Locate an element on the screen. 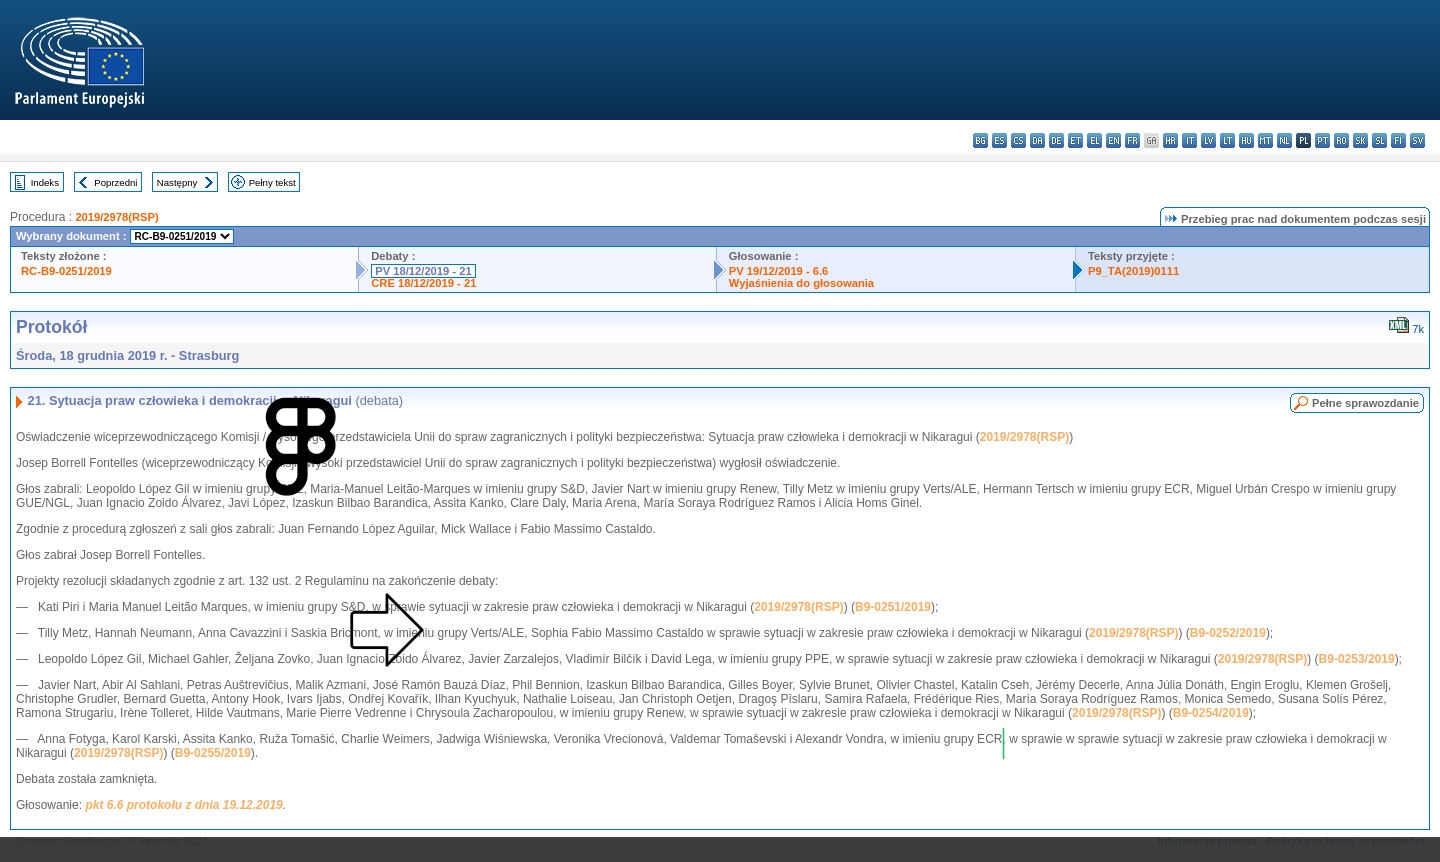 The width and height of the screenshot is (1440, 862). open figma design file is located at coordinates (299, 445).